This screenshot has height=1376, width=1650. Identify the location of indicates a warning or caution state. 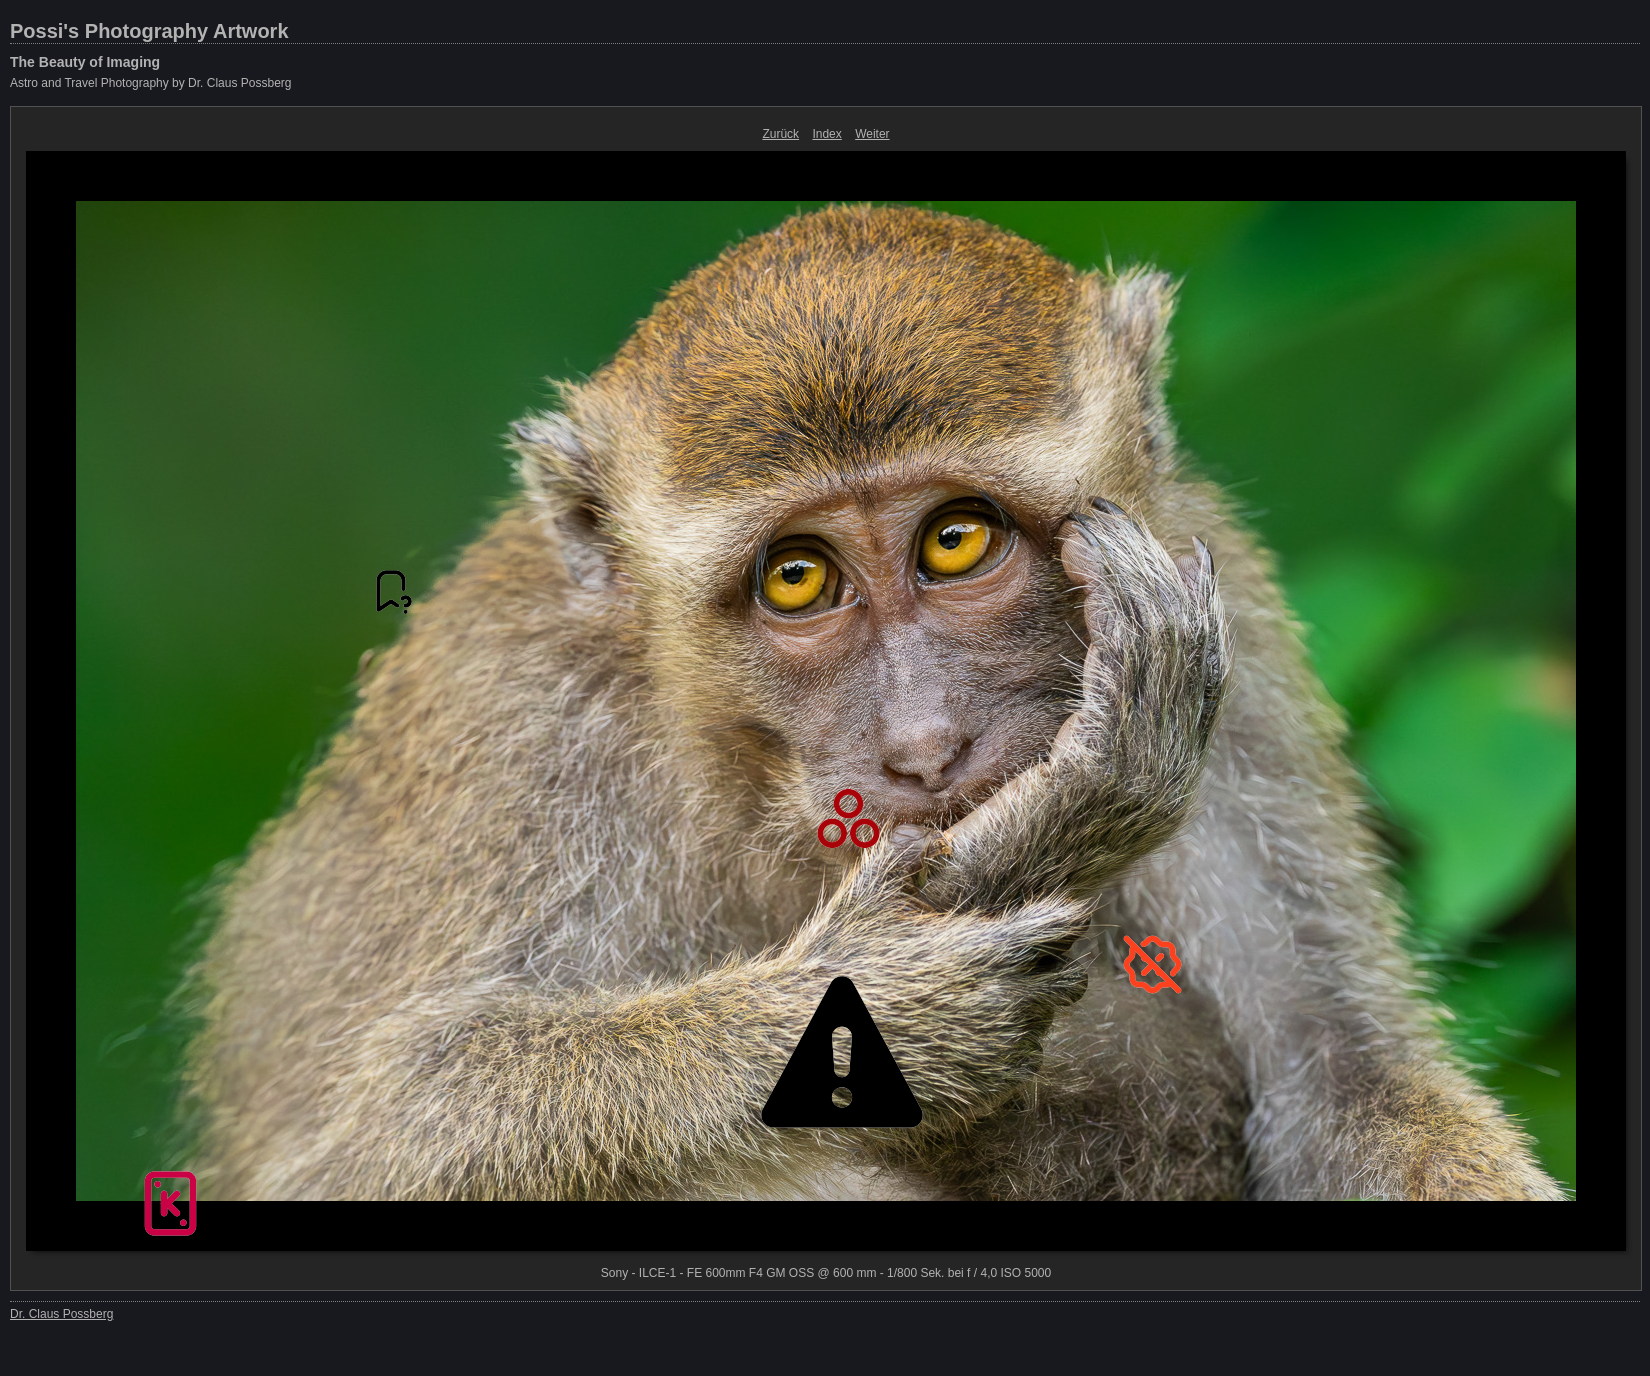
(842, 1057).